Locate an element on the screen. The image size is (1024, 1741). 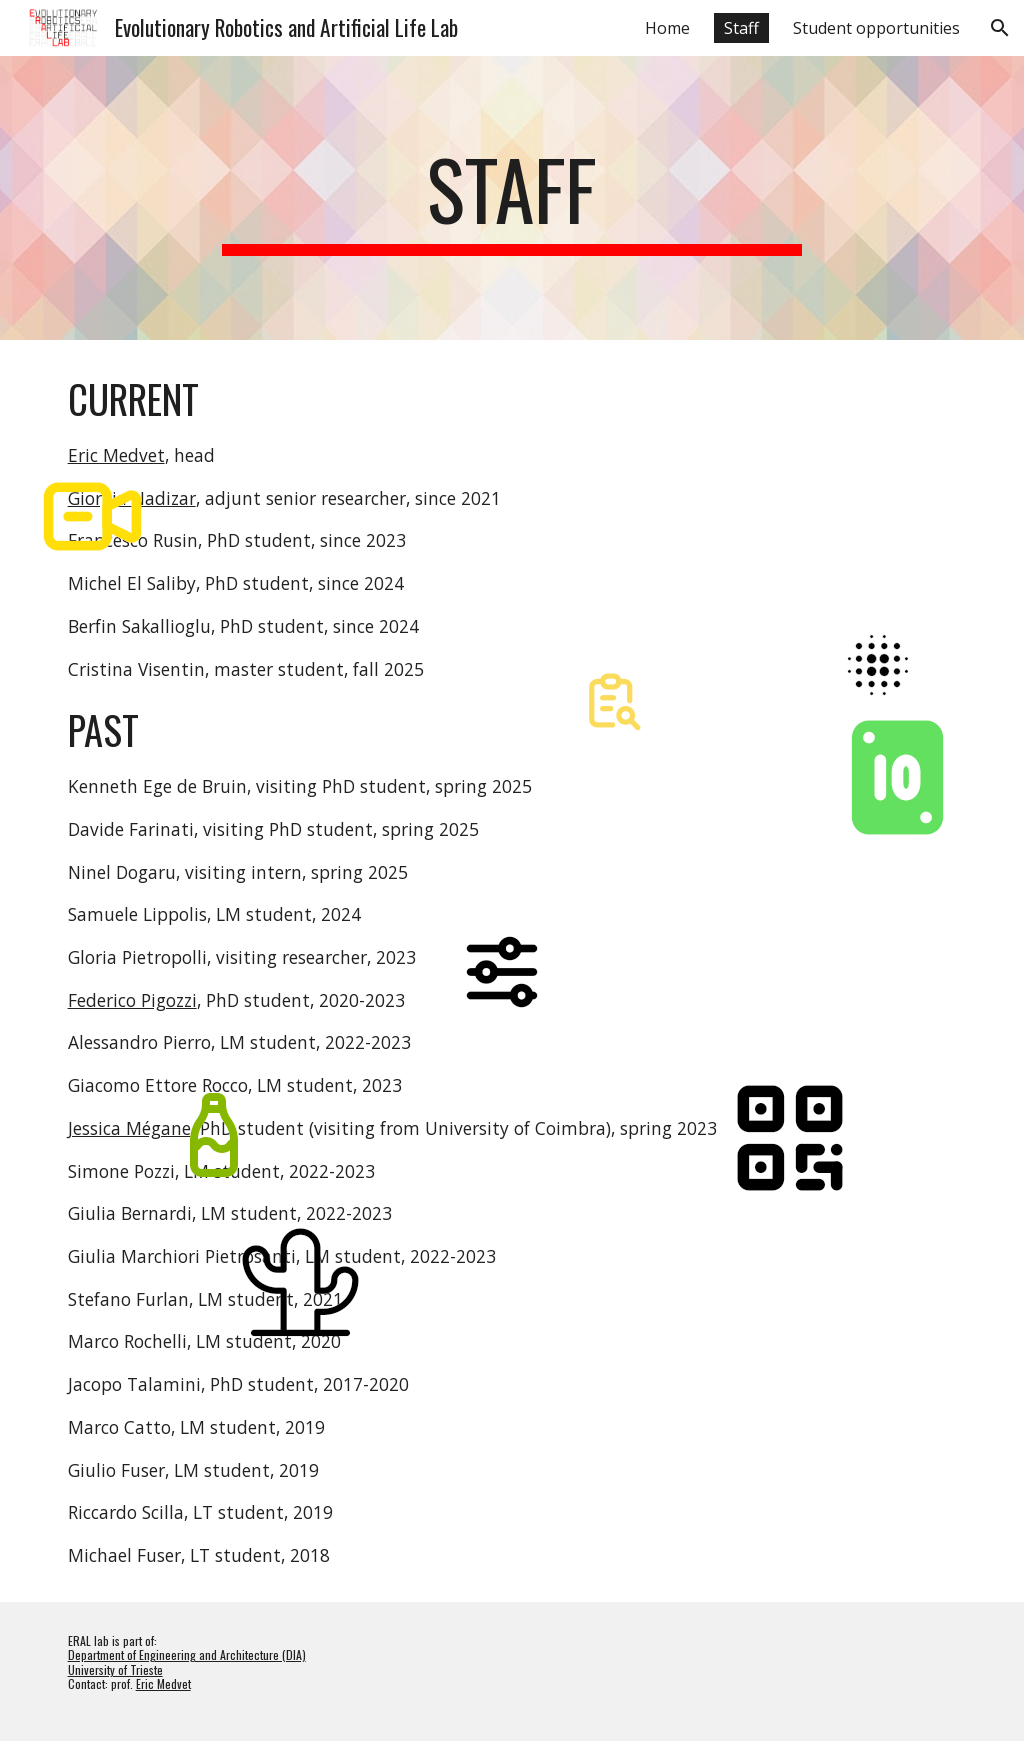
indicates desert or arid climate setting is located at coordinates (300, 1286).